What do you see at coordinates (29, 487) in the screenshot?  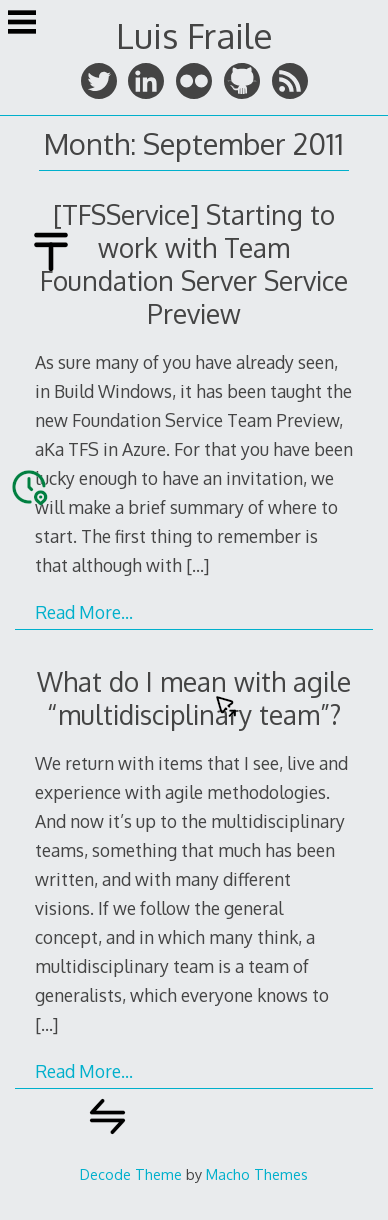 I see `set a location-based reminder` at bounding box center [29, 487].